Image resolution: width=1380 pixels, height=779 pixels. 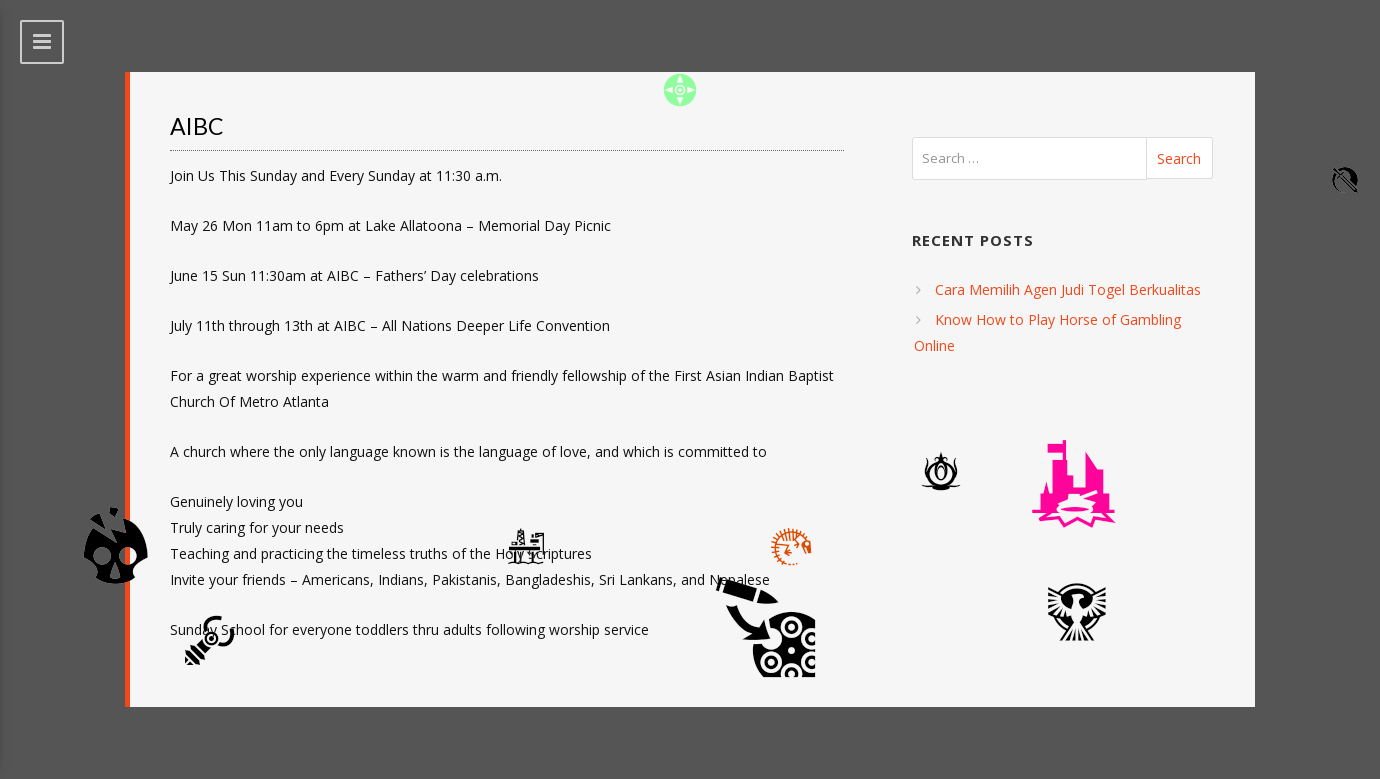 I want to click on navigate or pan in multiple directions, so click(x=680, y=90).